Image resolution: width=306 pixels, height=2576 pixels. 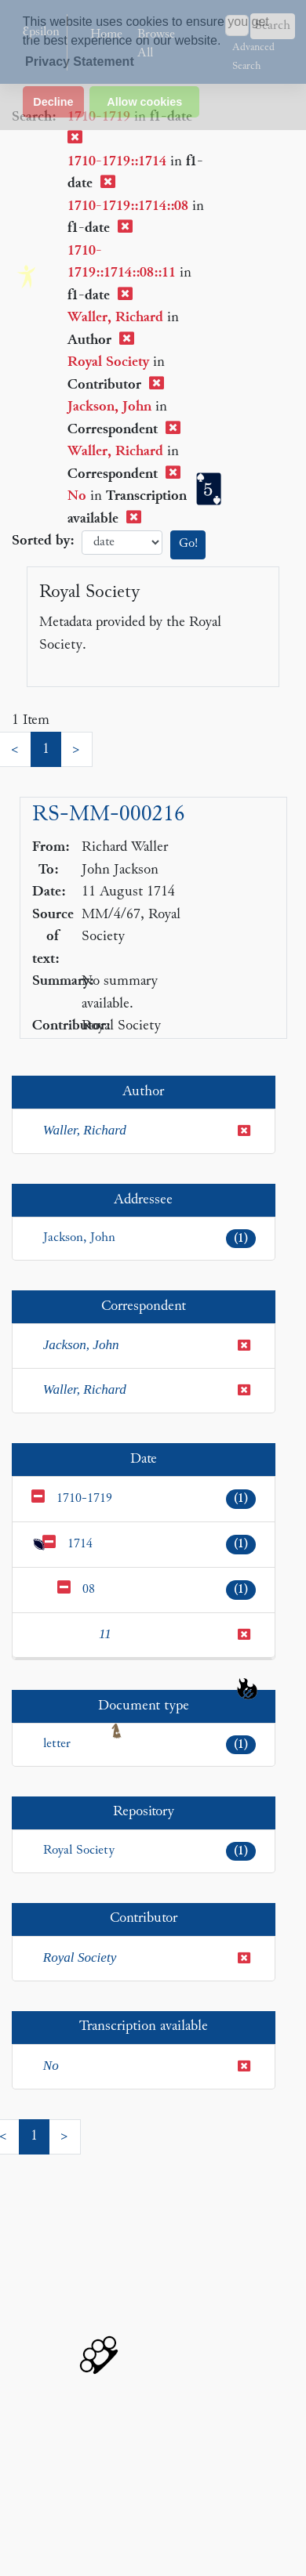 I want to click on select cultist character class, so click(x=116, y=1731).